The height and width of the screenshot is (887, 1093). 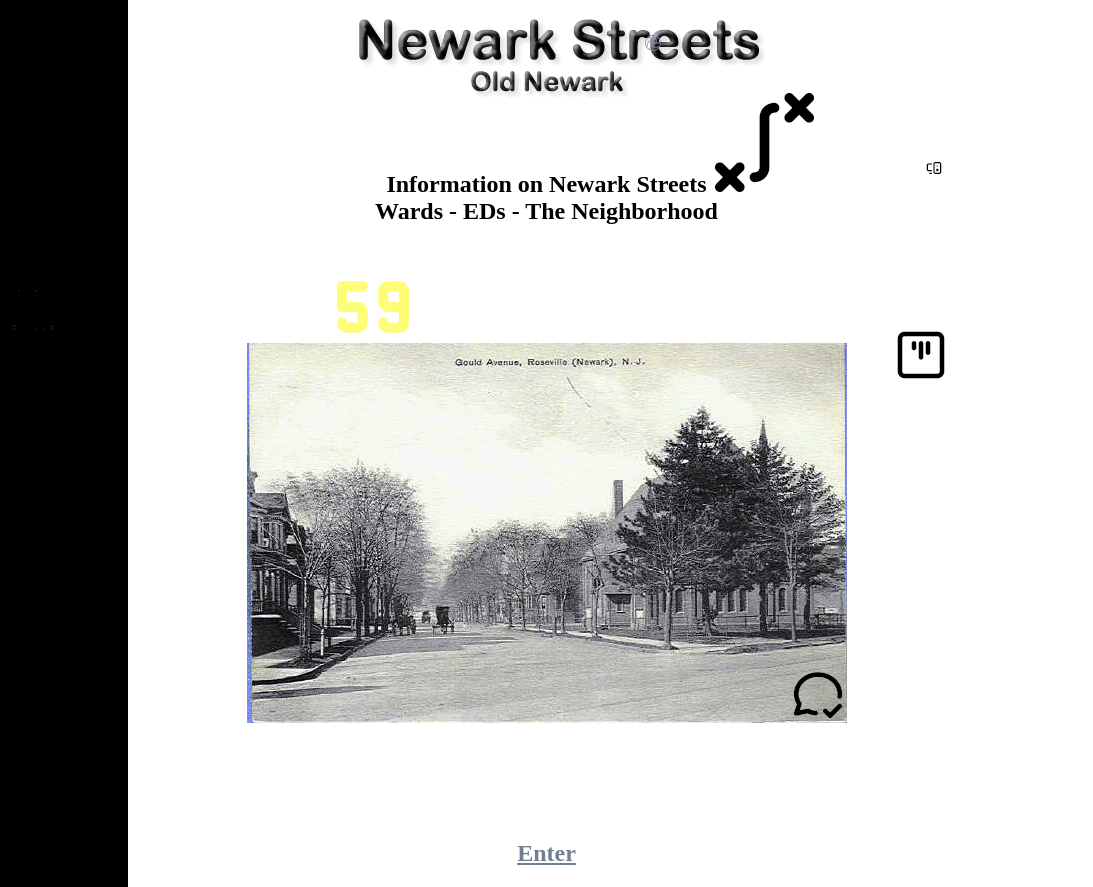 What do you see at coordinates (934, 168) in the screenshot?
I see `access monitor and speaker settings` at bounding box center [934, 168].